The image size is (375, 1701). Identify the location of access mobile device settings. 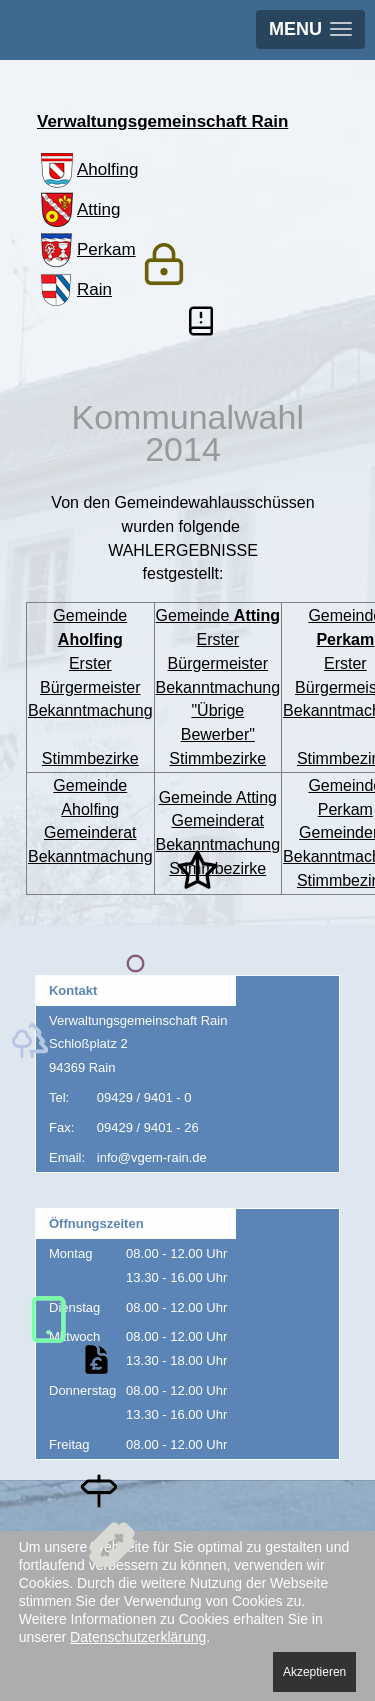
(48, 1319).